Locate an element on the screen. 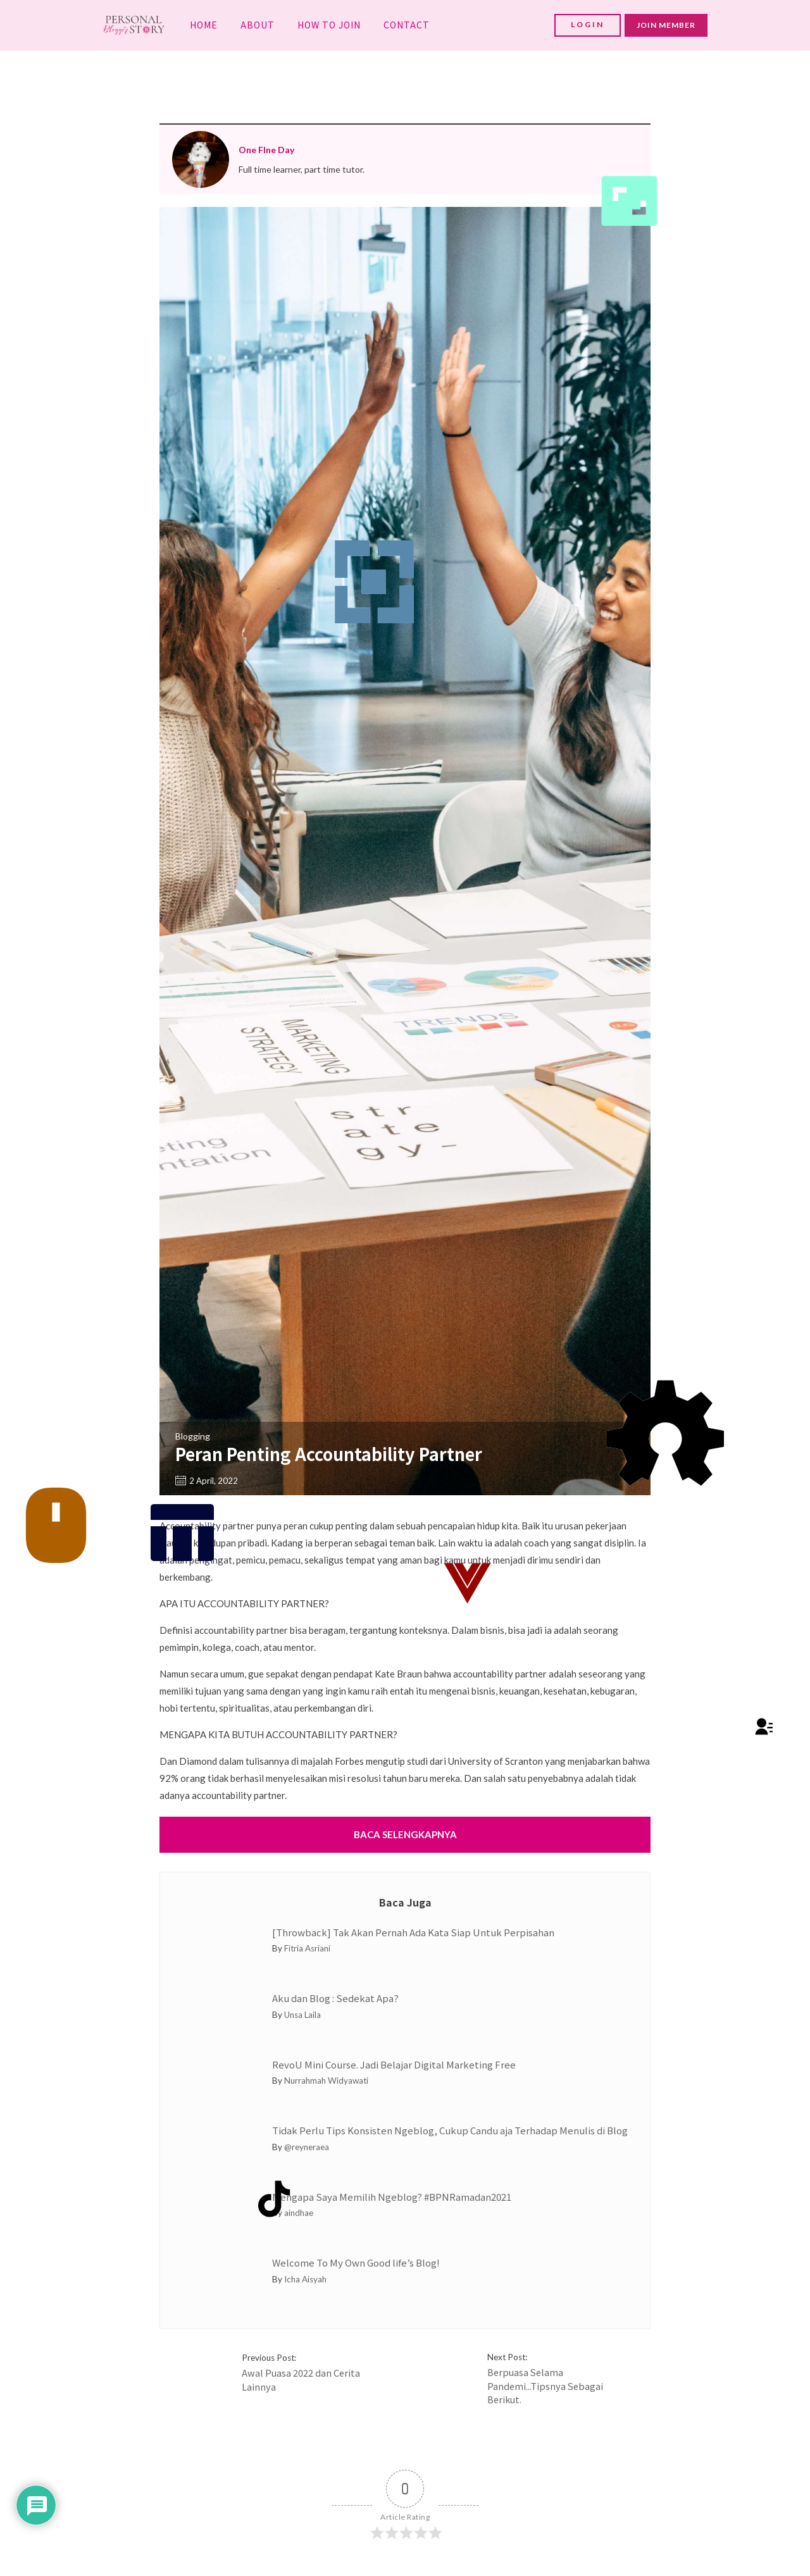 The height and width of the screenshot is (2576, 810). open tiktok app is located at coordinates (274, 2199).